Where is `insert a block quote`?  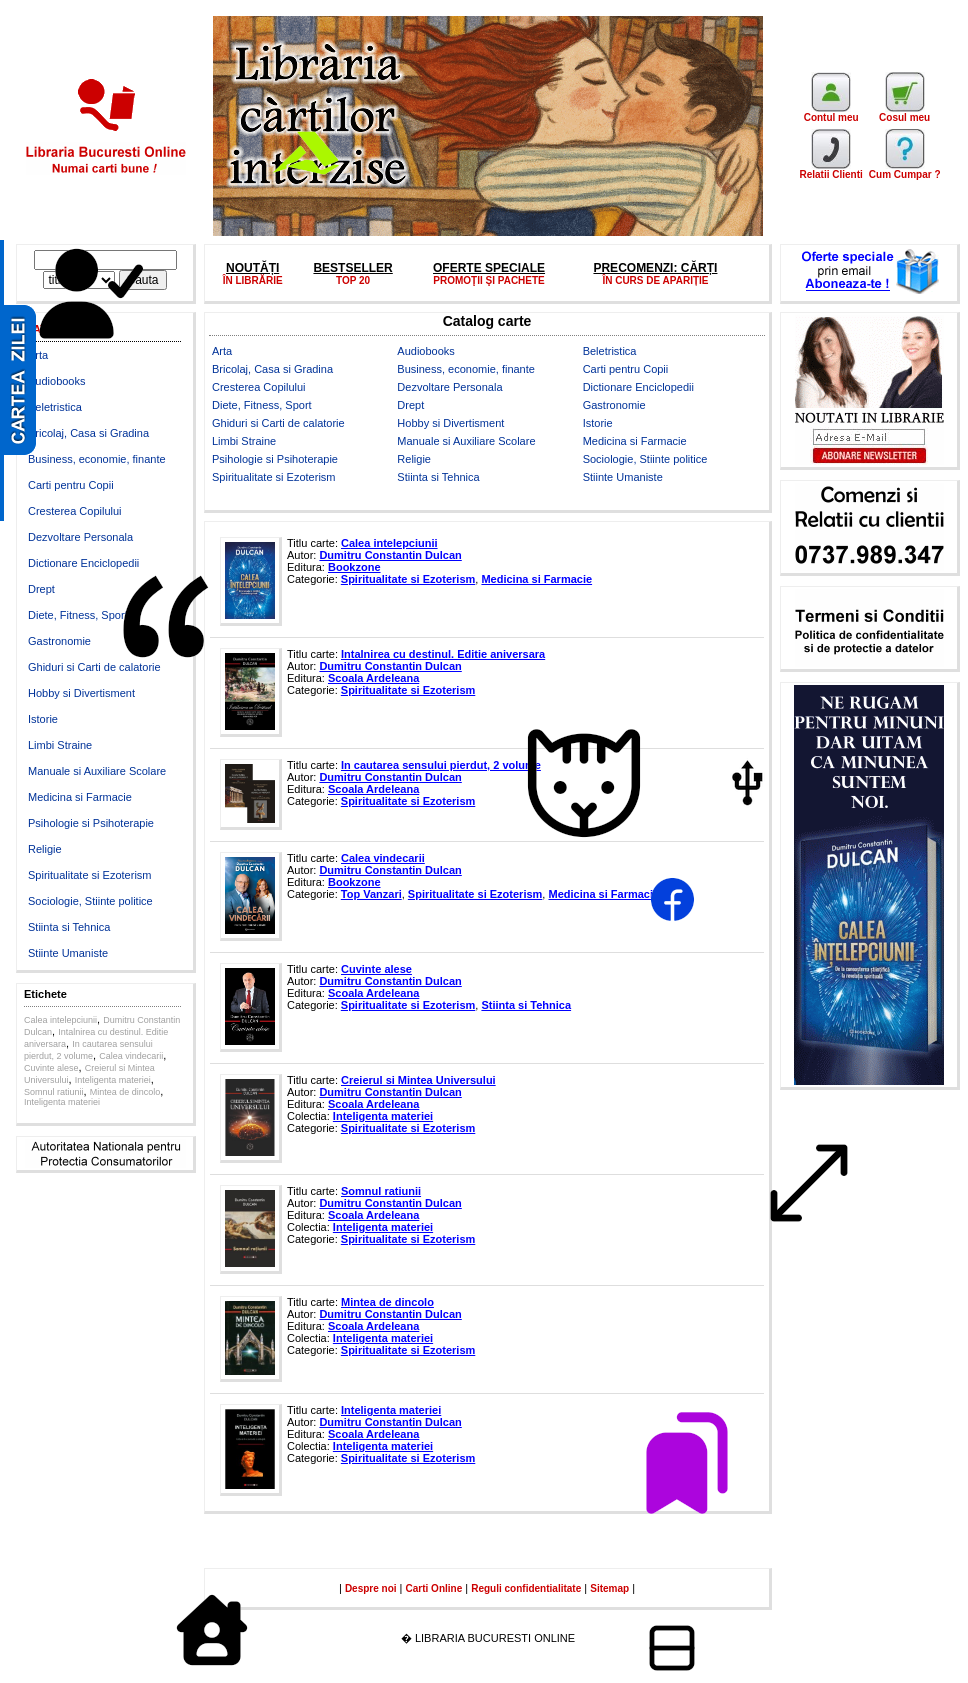
insert a block quote is located at coordinates (168, 616).